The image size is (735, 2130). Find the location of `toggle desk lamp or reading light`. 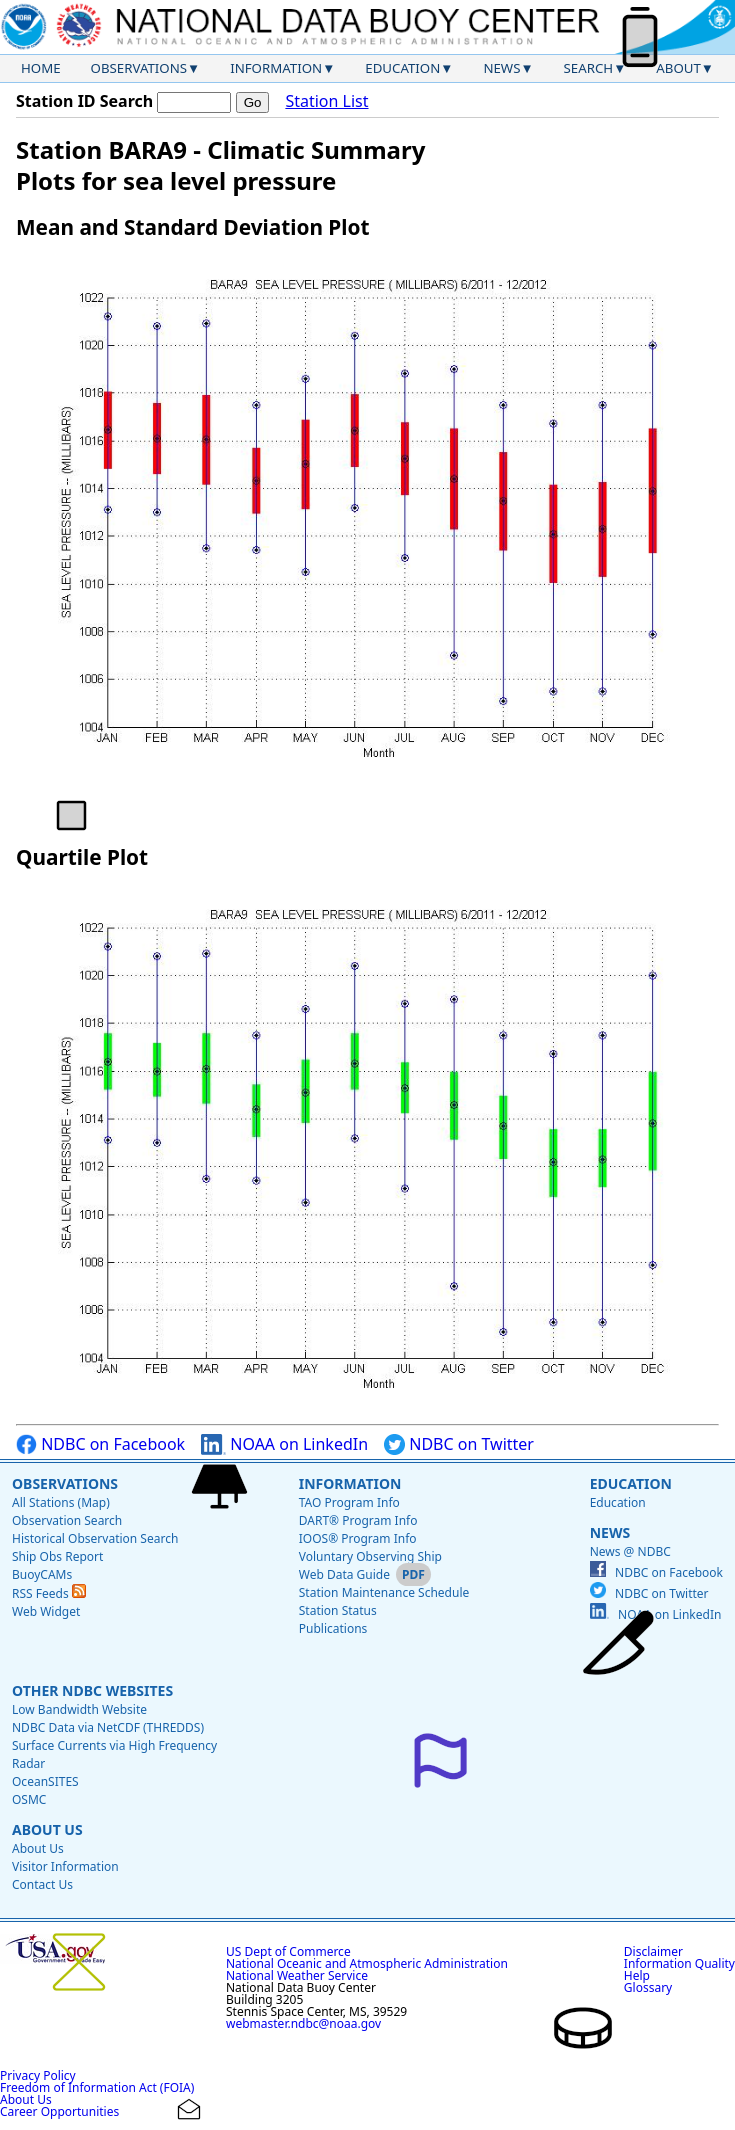

toggle desk lamp or reading light is located at coordinates (219, 1486).